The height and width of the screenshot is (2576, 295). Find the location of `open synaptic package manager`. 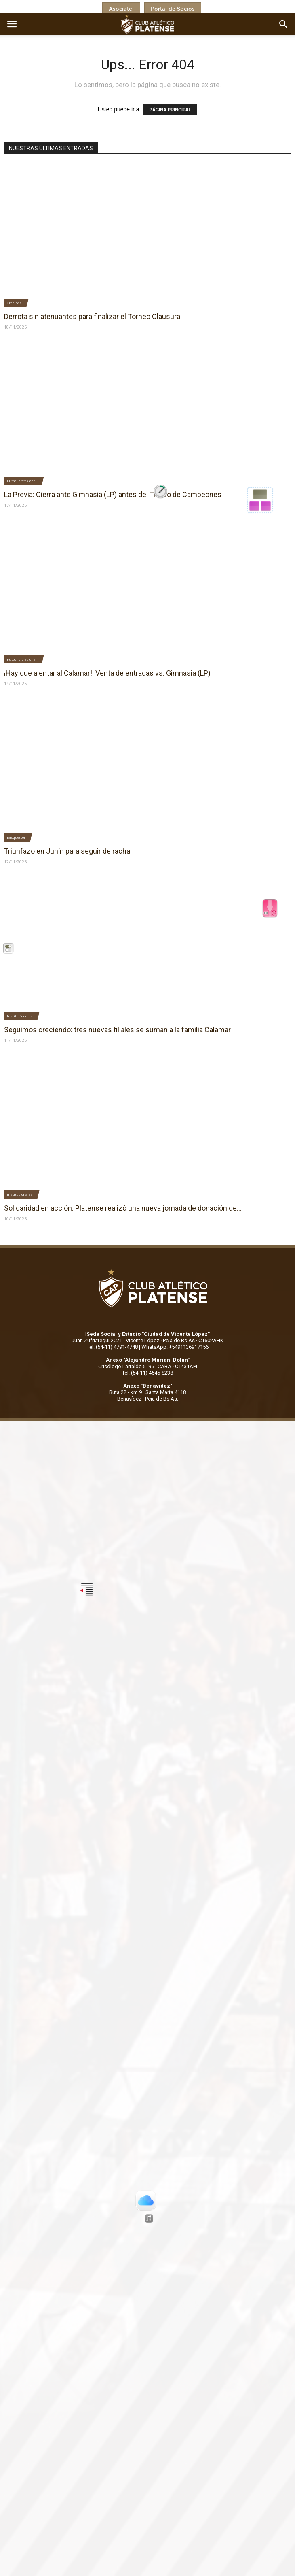

open synaptic package manager is located at coordinates (270, 908).